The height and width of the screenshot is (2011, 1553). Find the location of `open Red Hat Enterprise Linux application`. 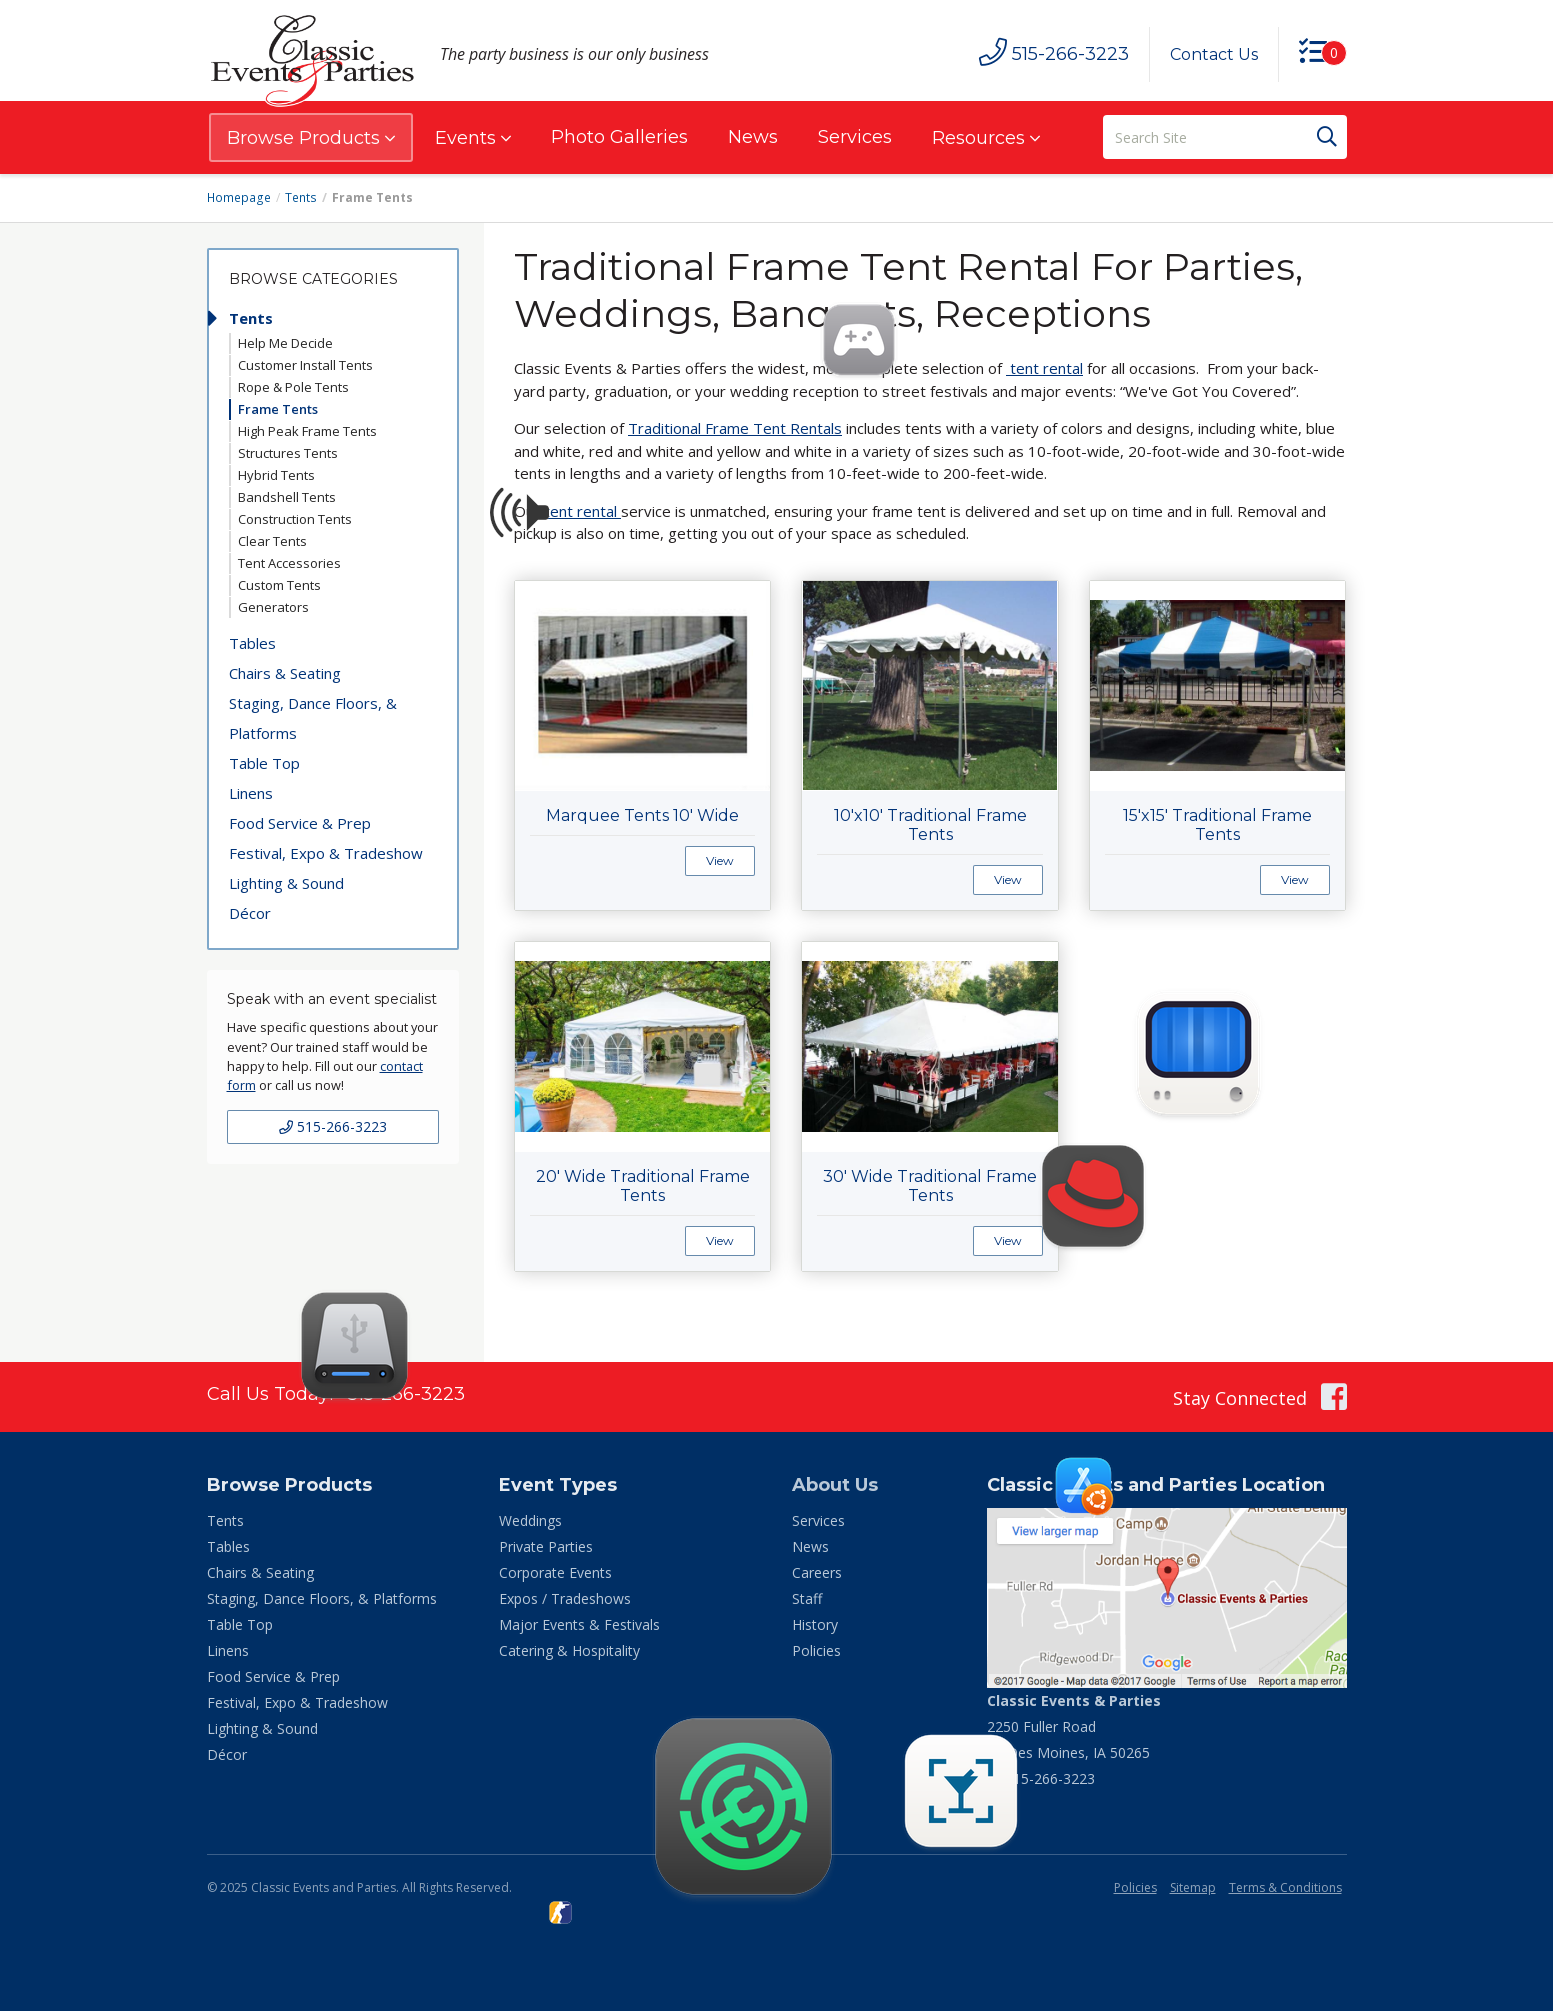

open Red Hat Enterprise Linux application is located at coordinates (1093, 1196).